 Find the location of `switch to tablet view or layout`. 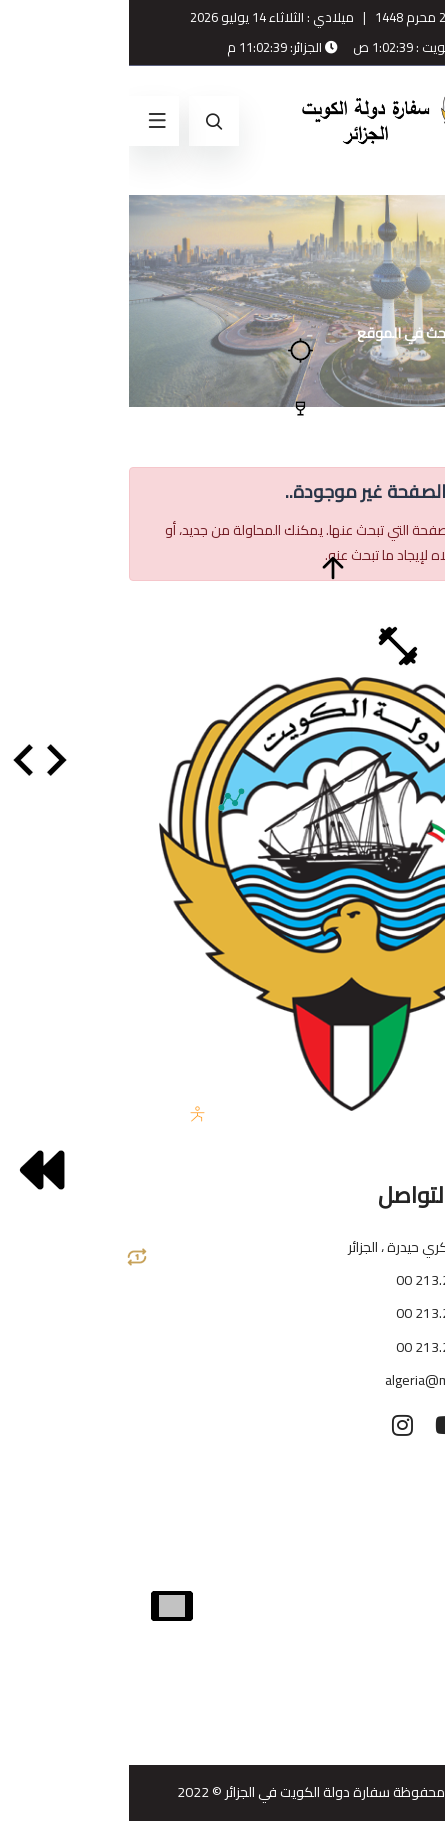

switch to tablet view or layout is located at coordinates (172, 1606).